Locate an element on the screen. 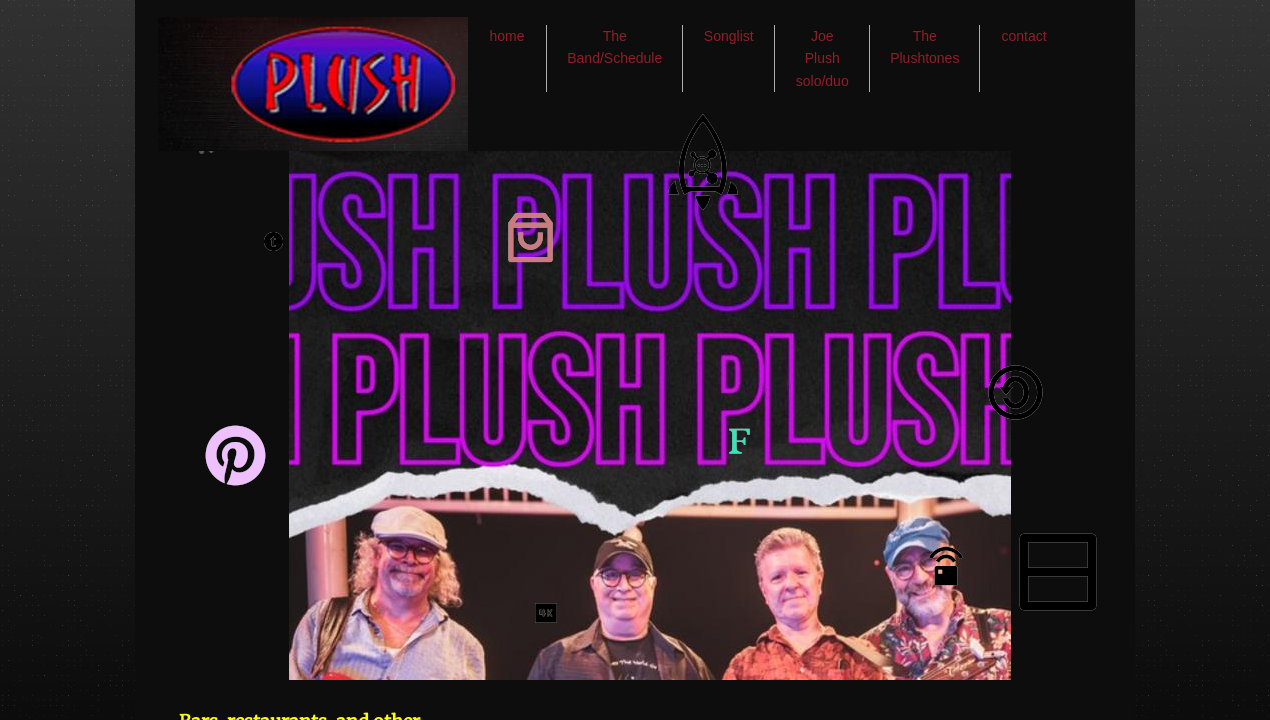 The height and width of the screenshot is (720, 1270). connect to a remote control device is located at coordinates (946, 566).